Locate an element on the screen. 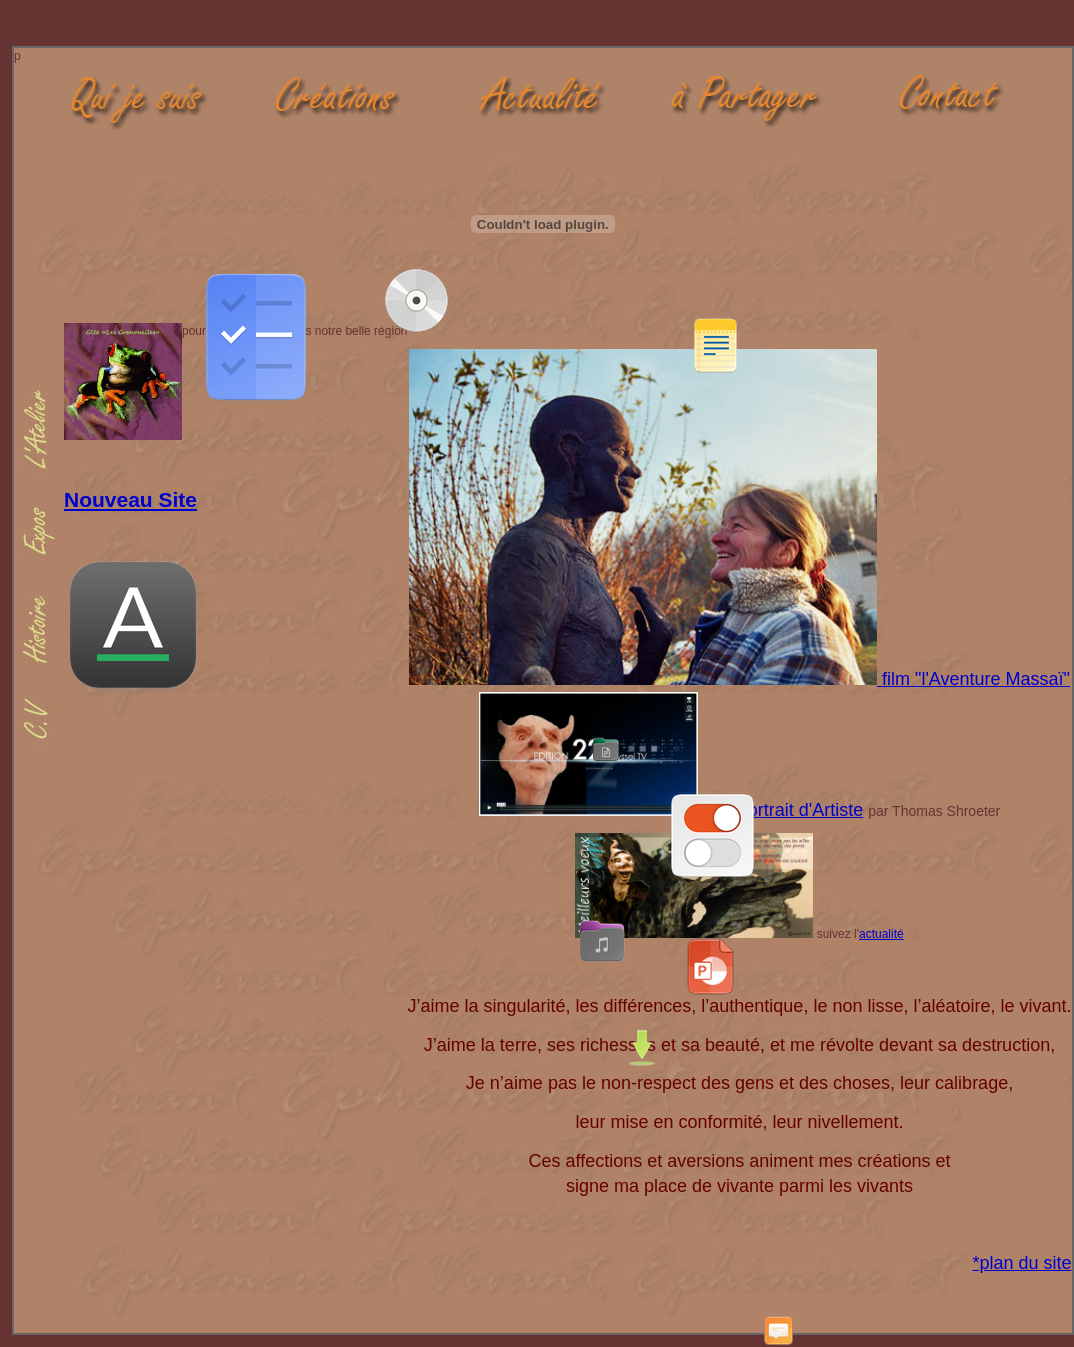 The height and width of the screenshot is (1347, 1074). open system settings or preferences is located at coordinates (712, 835).